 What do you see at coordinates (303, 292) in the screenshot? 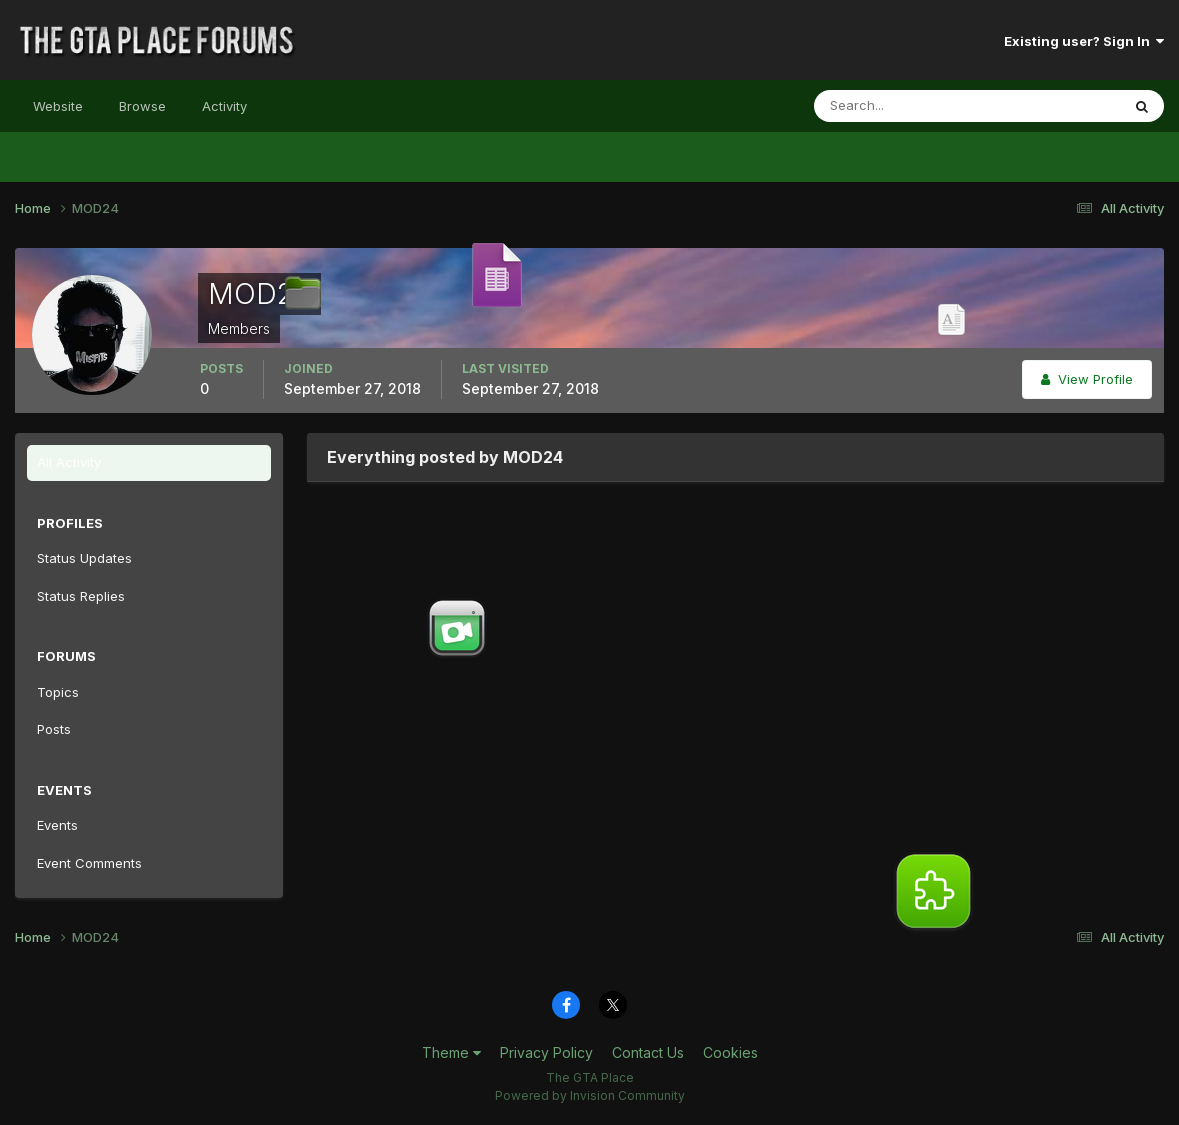
I see `open folder containing files` at bounding box center [303, 292].